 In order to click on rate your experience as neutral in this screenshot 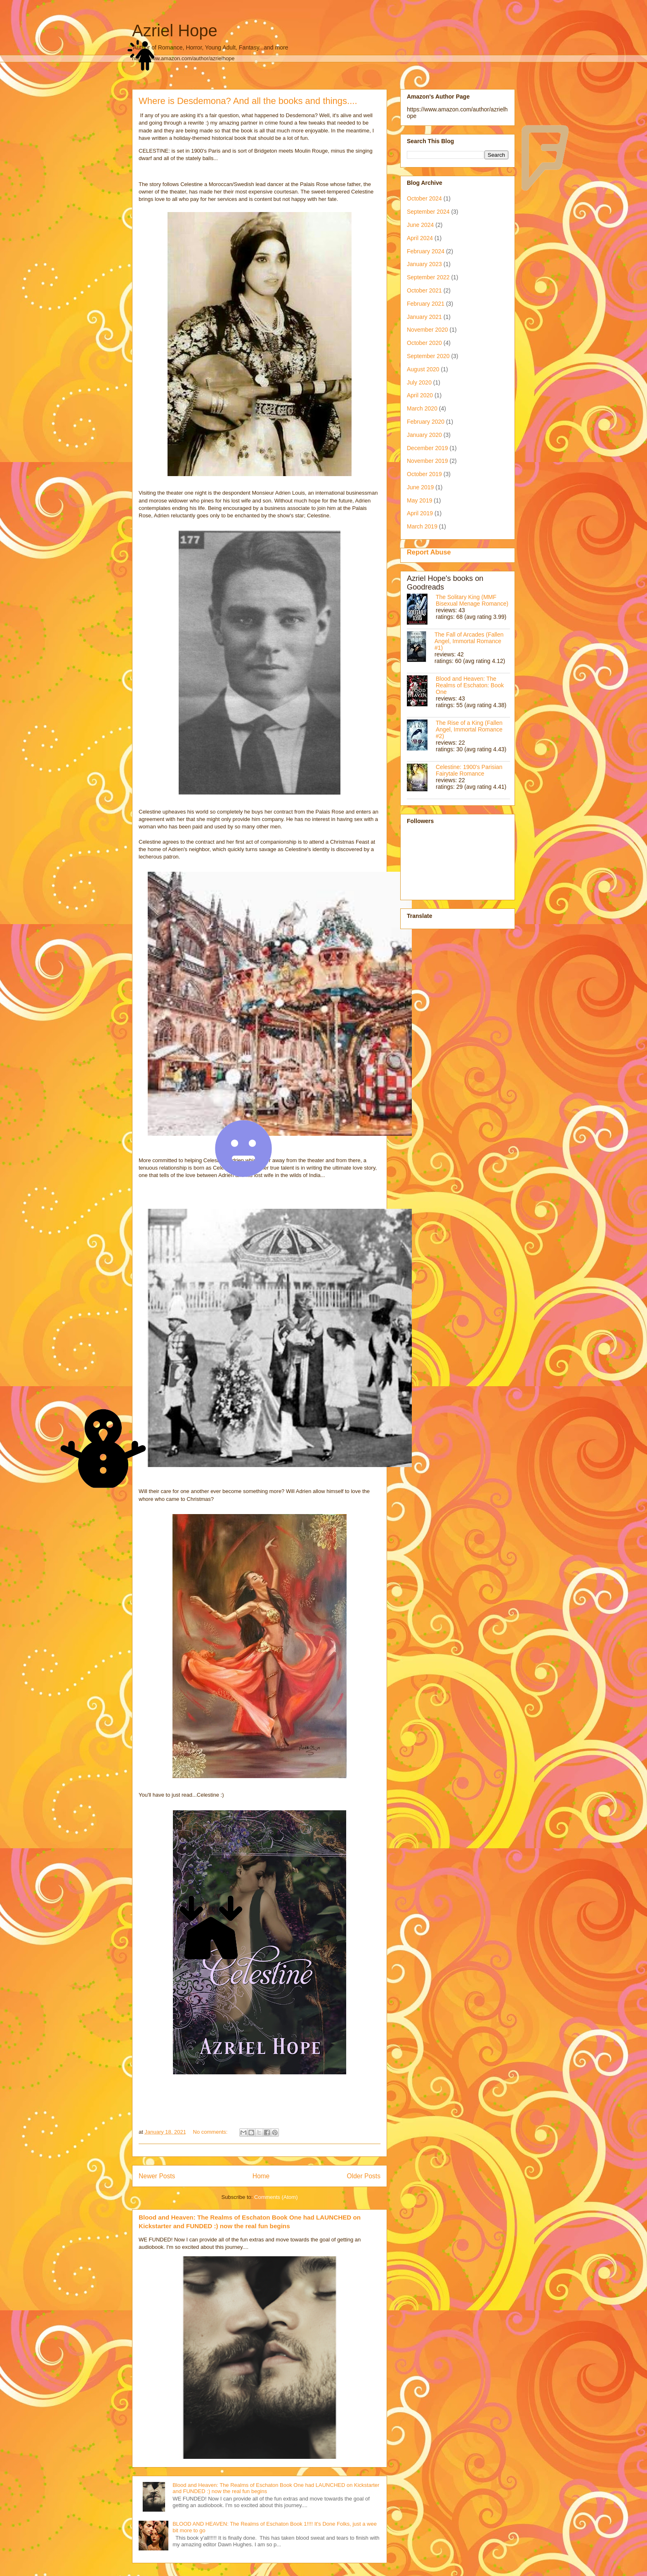, I will do `click(243, 1149)`.